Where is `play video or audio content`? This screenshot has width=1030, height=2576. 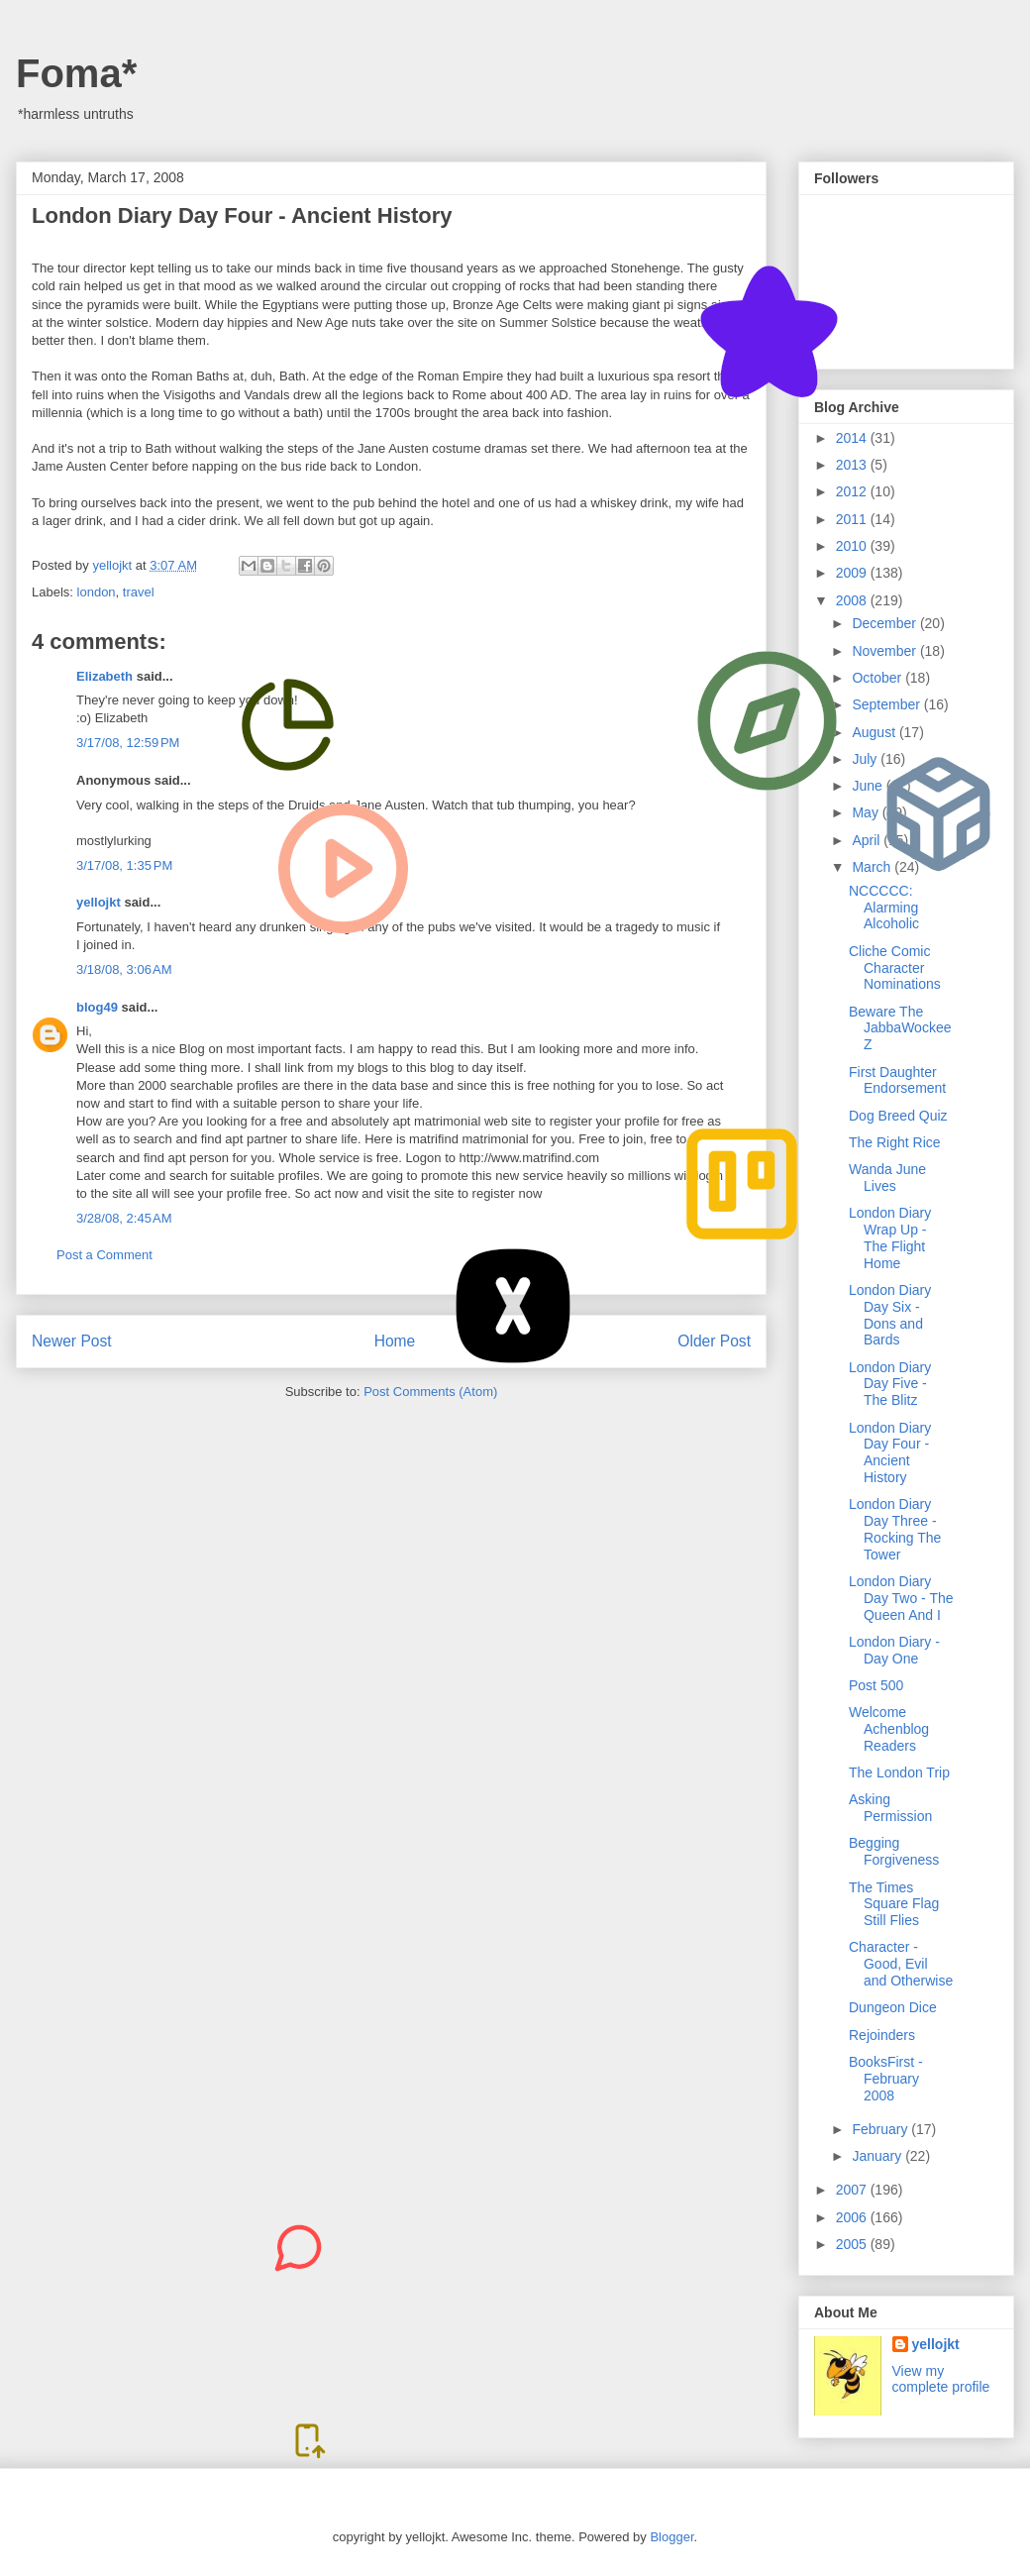 play video or audio content is located at coordinates (343, 868).